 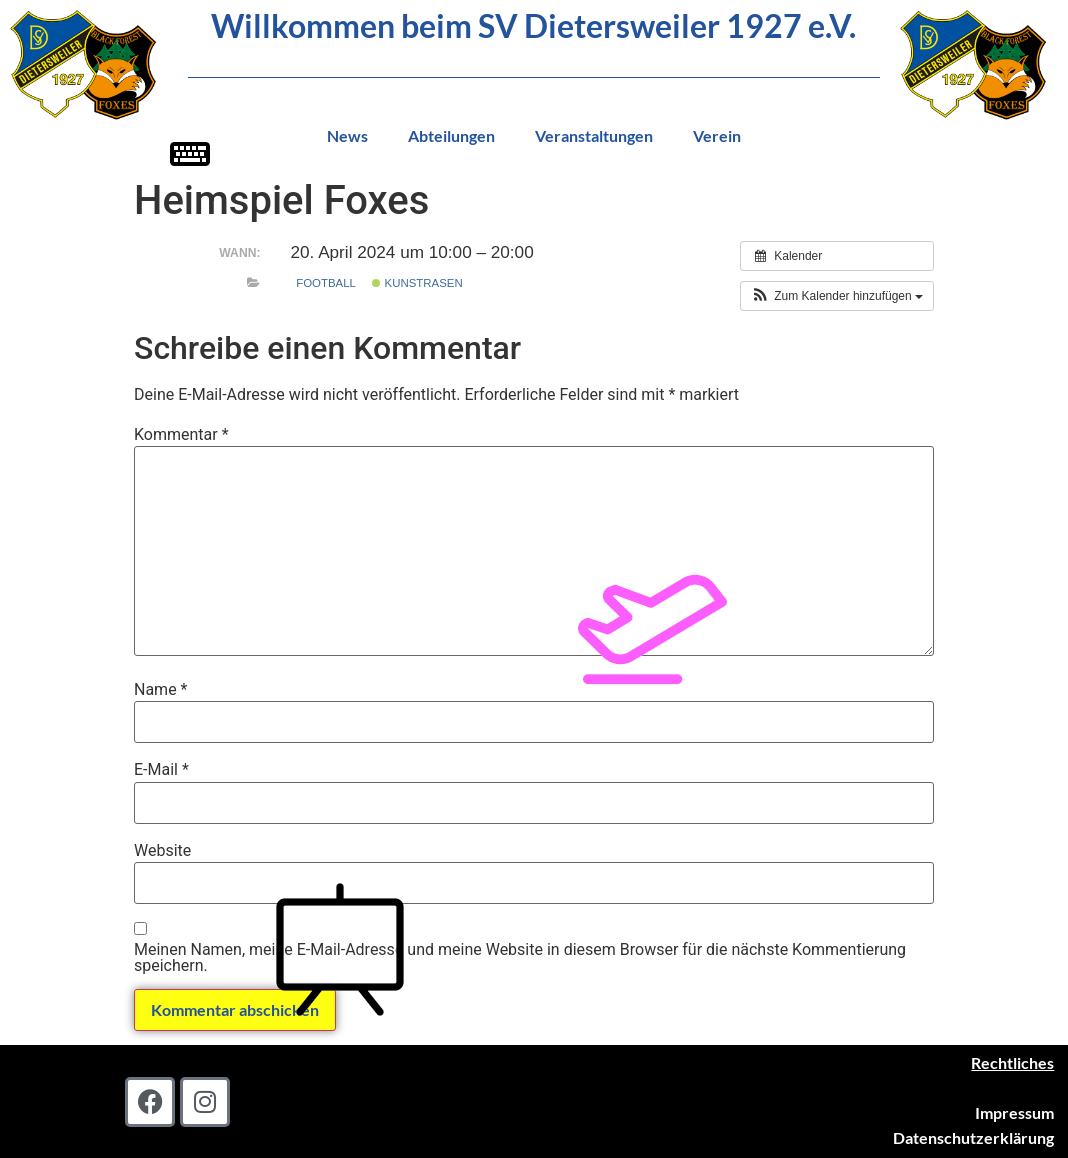 I want to click on start or view a presentation, so click(x=340, y=952).